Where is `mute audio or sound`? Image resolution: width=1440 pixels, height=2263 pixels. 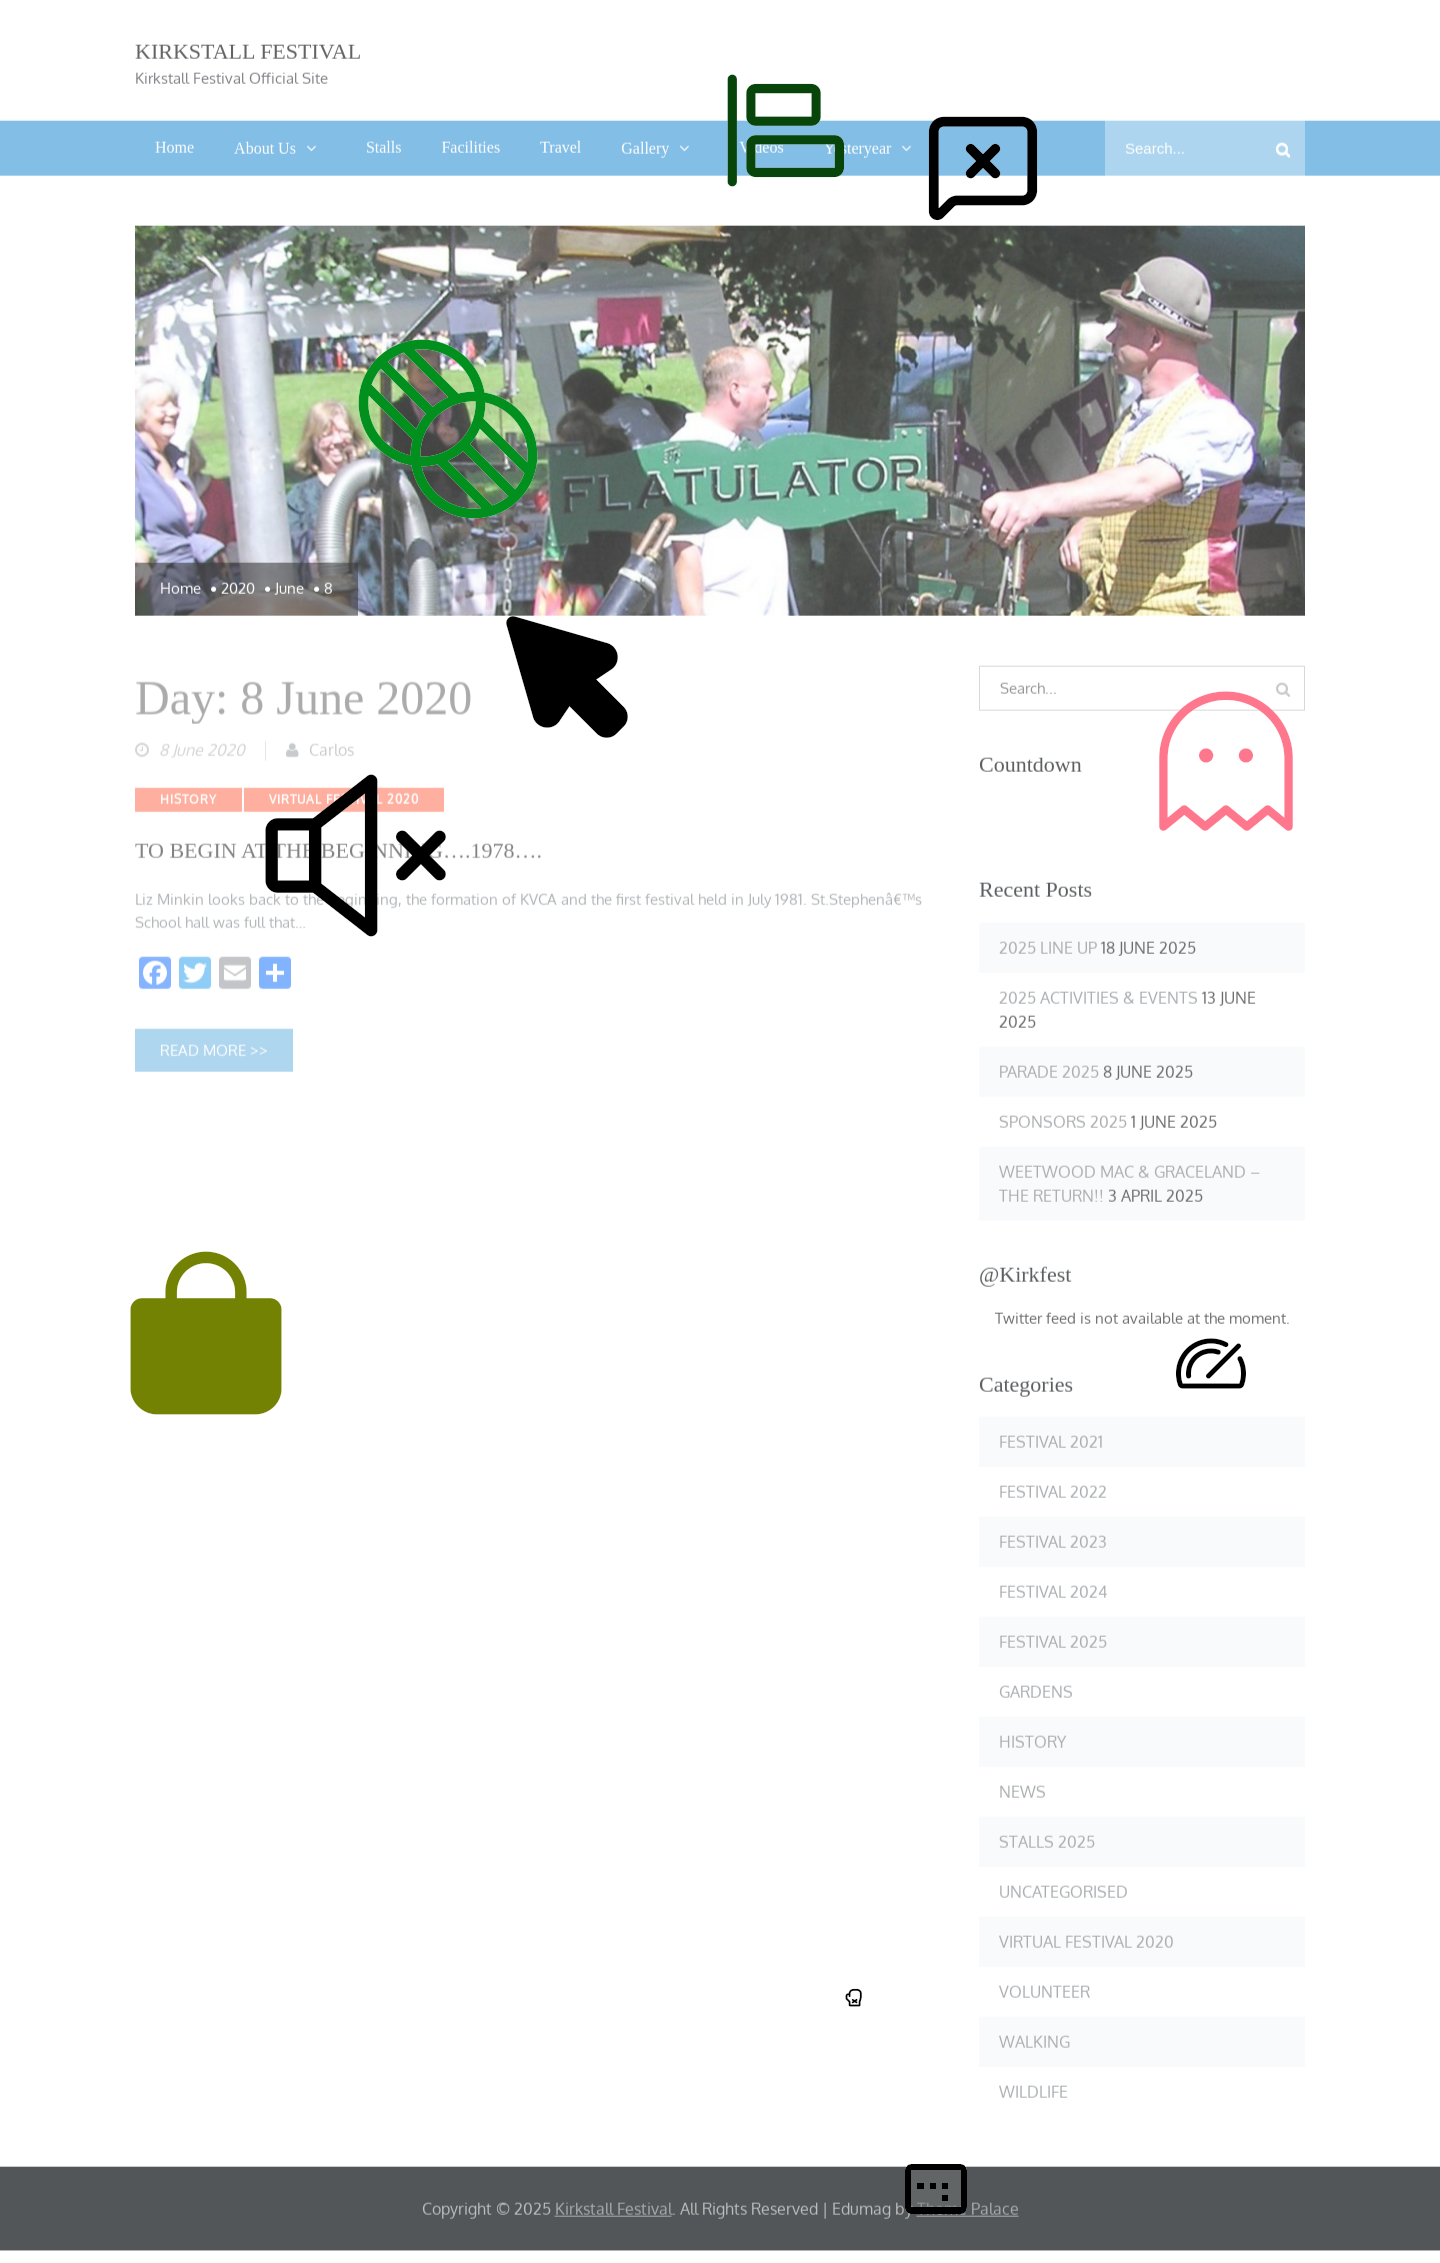
mute audio or sound is located at coordinates (352, 855).